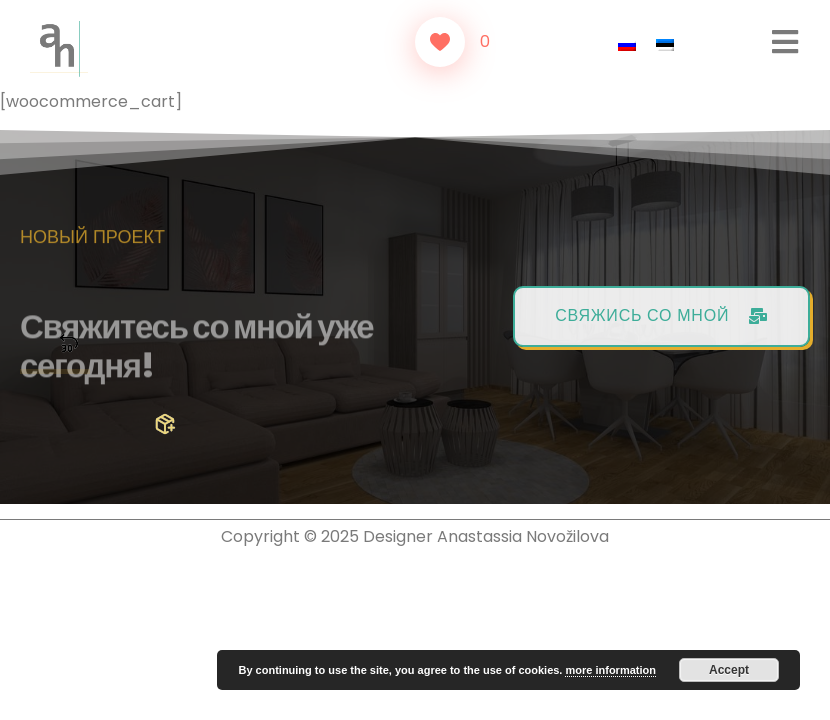 This screenshot has height=720, width=830. Describe the element at coordinates (68, 343) in the screenshot. I see `skip back 30 seconds` at that location.